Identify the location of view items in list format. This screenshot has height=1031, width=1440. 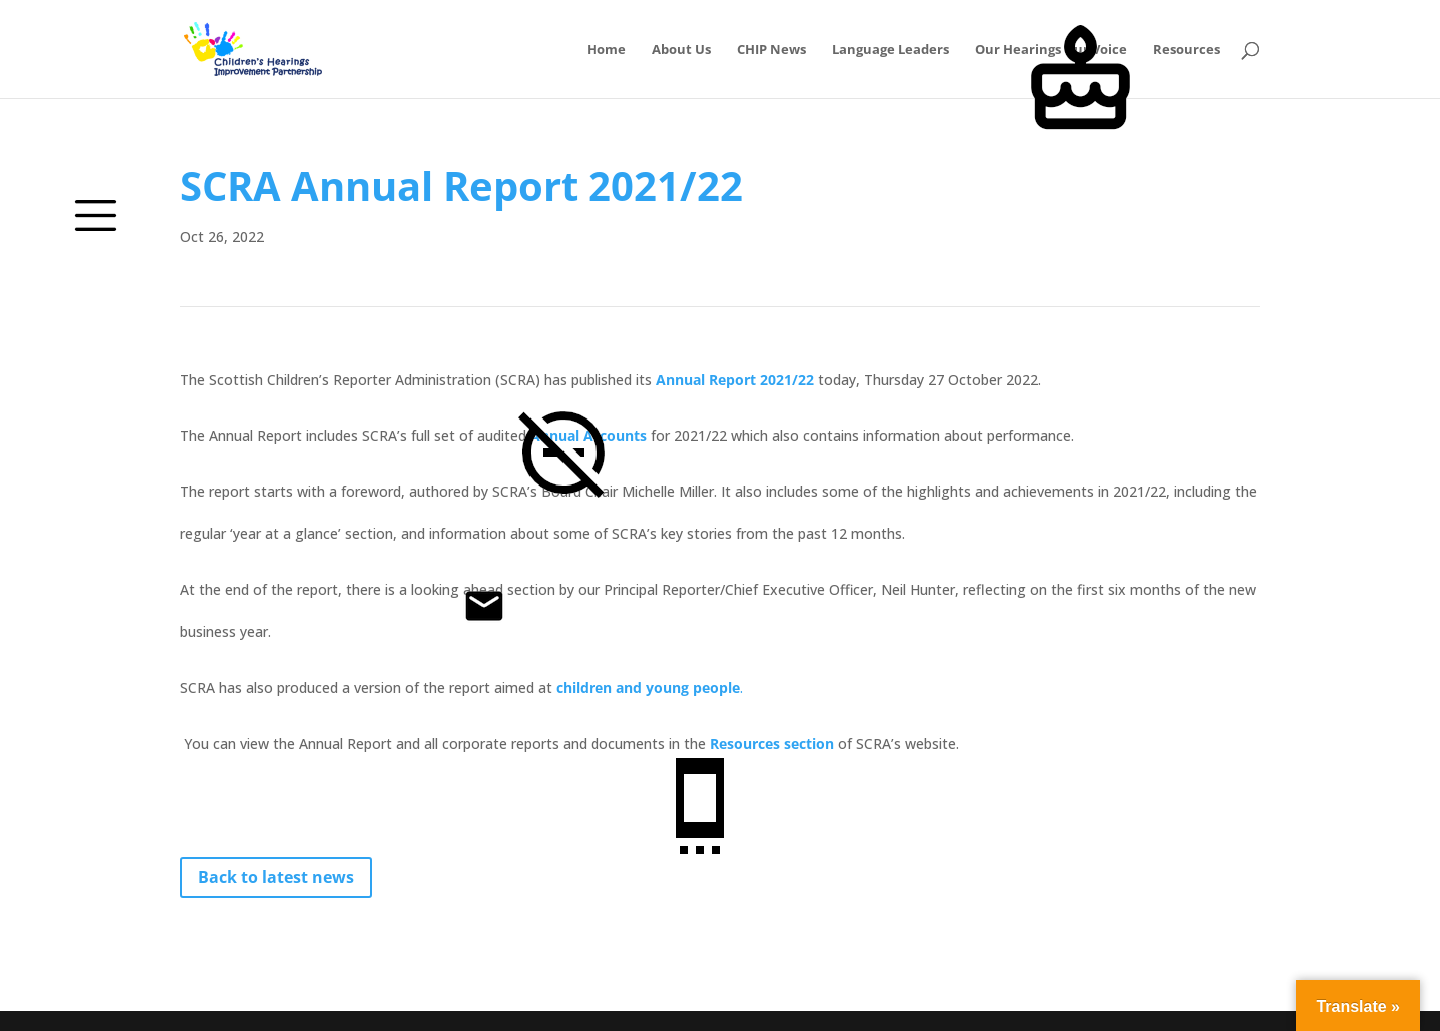
(95, 215).